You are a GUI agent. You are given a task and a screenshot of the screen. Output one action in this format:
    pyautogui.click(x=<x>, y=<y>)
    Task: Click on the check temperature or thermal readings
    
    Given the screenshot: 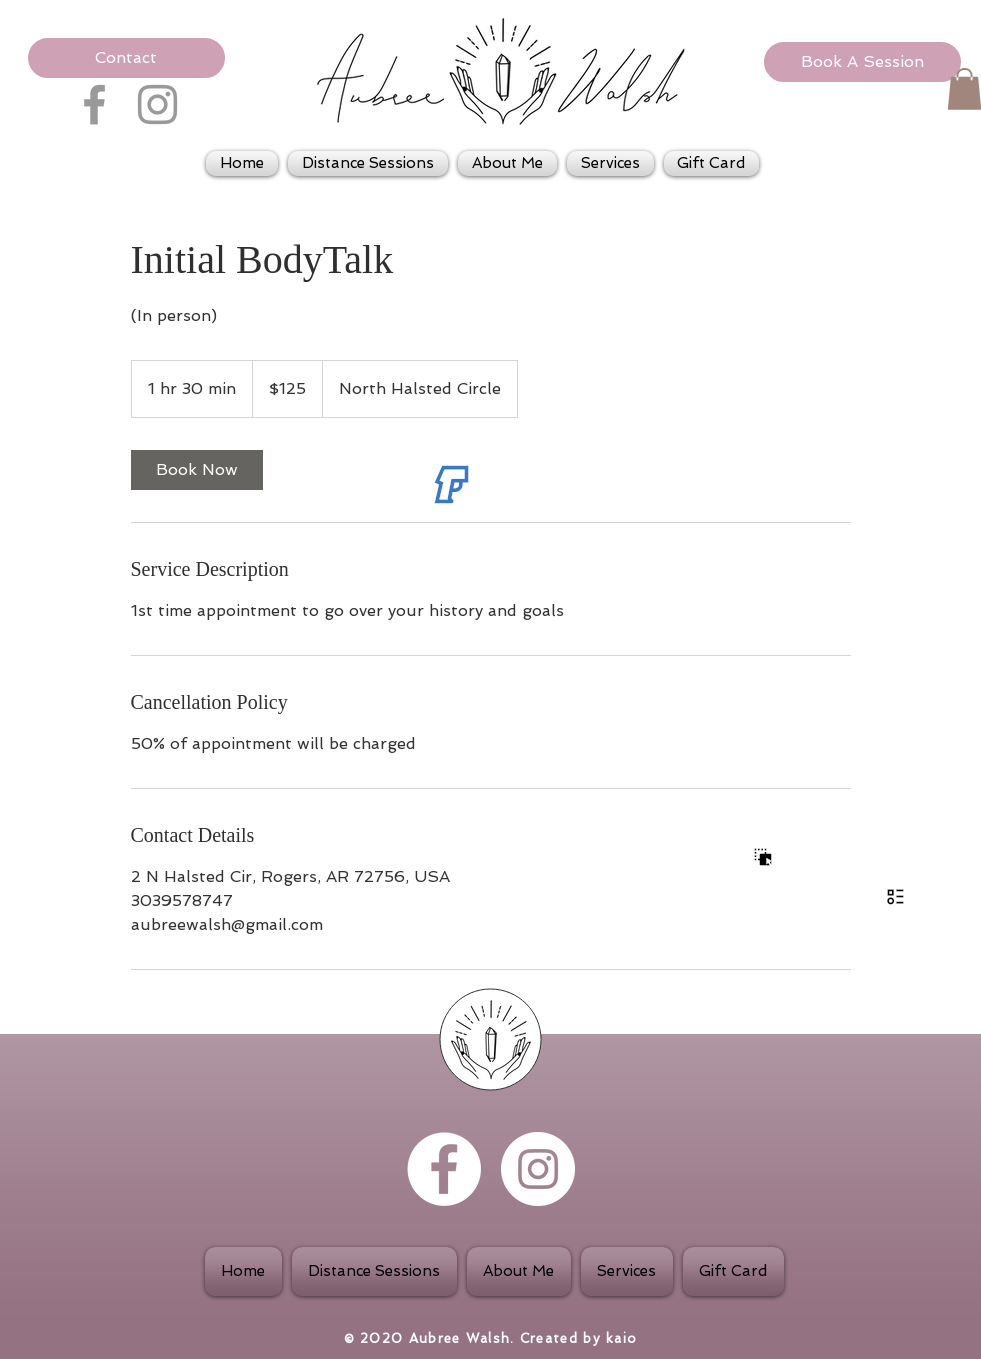 What is the action you would take?
    pyautogui.click(x=451, y=484)
    